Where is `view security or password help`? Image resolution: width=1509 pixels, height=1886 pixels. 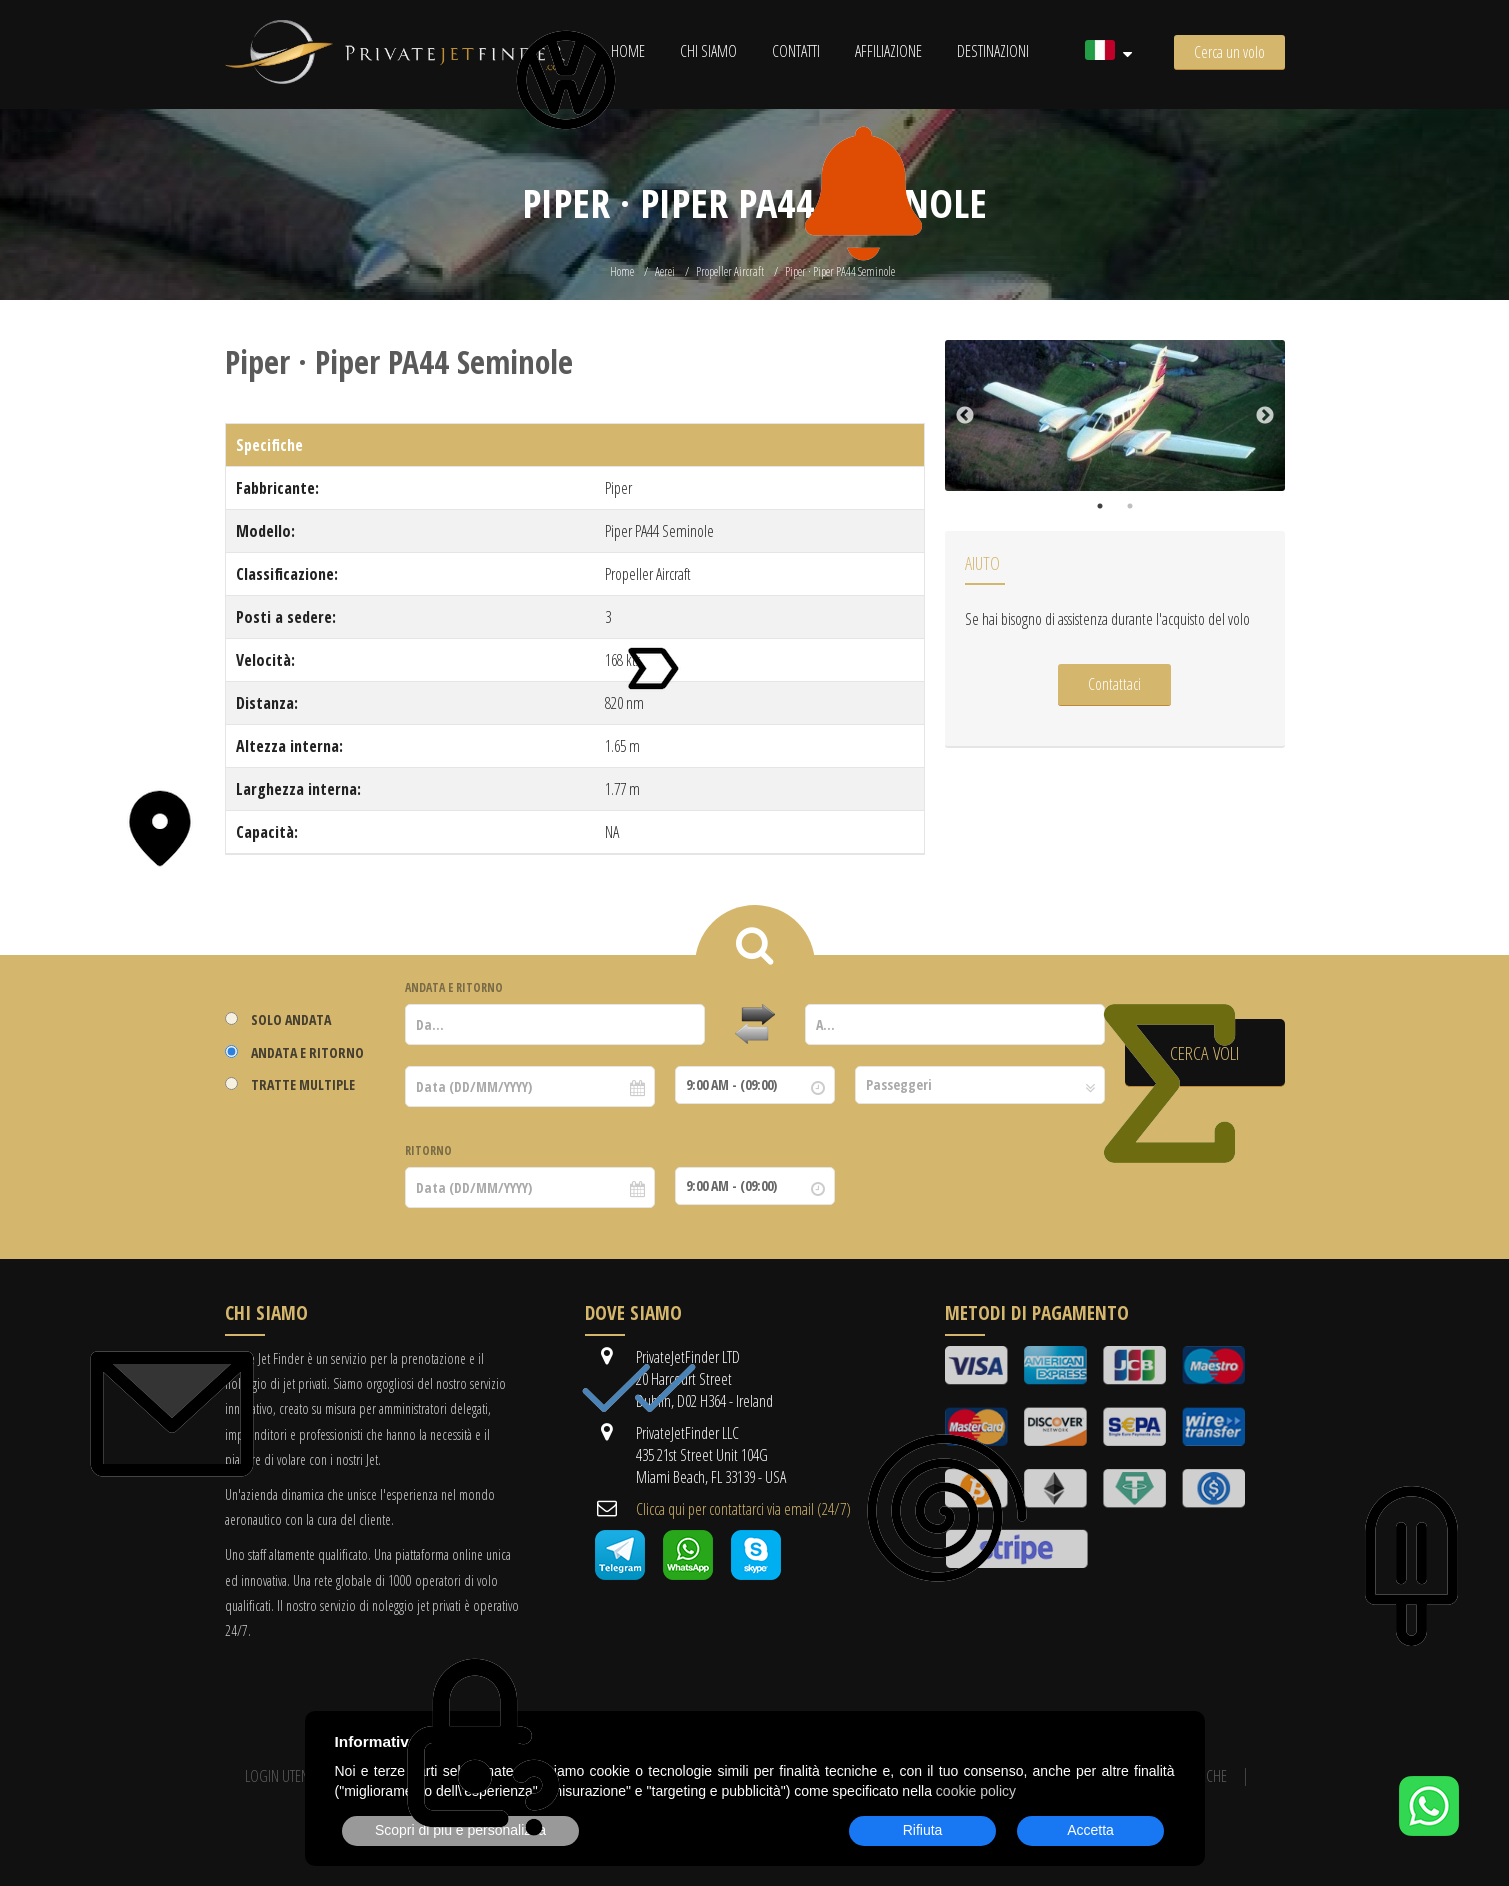 view security or password help is located at coordinates (475, 1743).